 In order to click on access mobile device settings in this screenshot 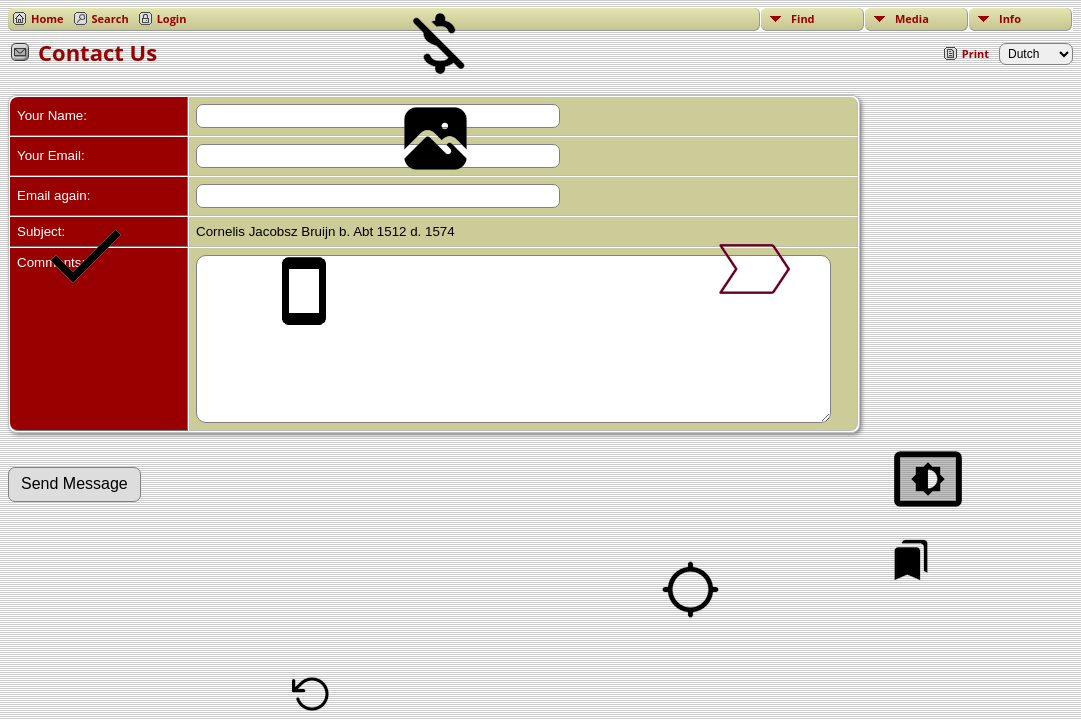, I will do `click(304, 291)`.